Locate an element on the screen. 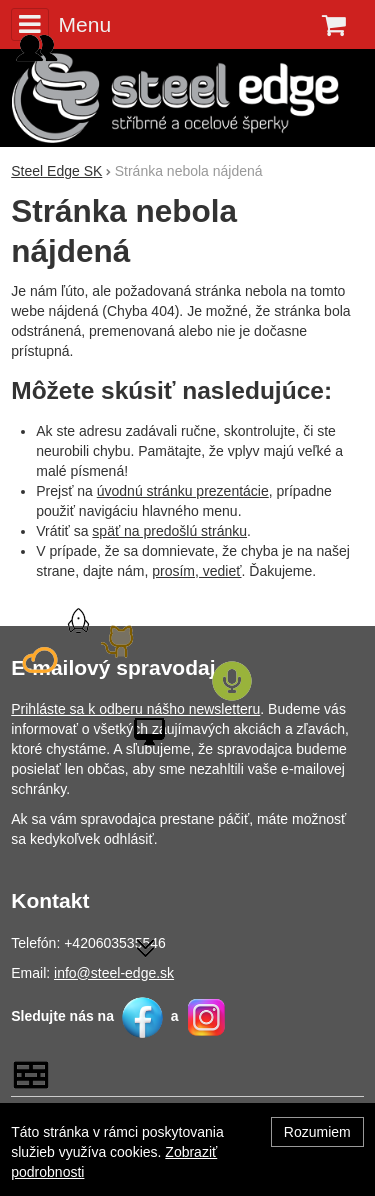  link to github repository is located at coordinates (120, 641).